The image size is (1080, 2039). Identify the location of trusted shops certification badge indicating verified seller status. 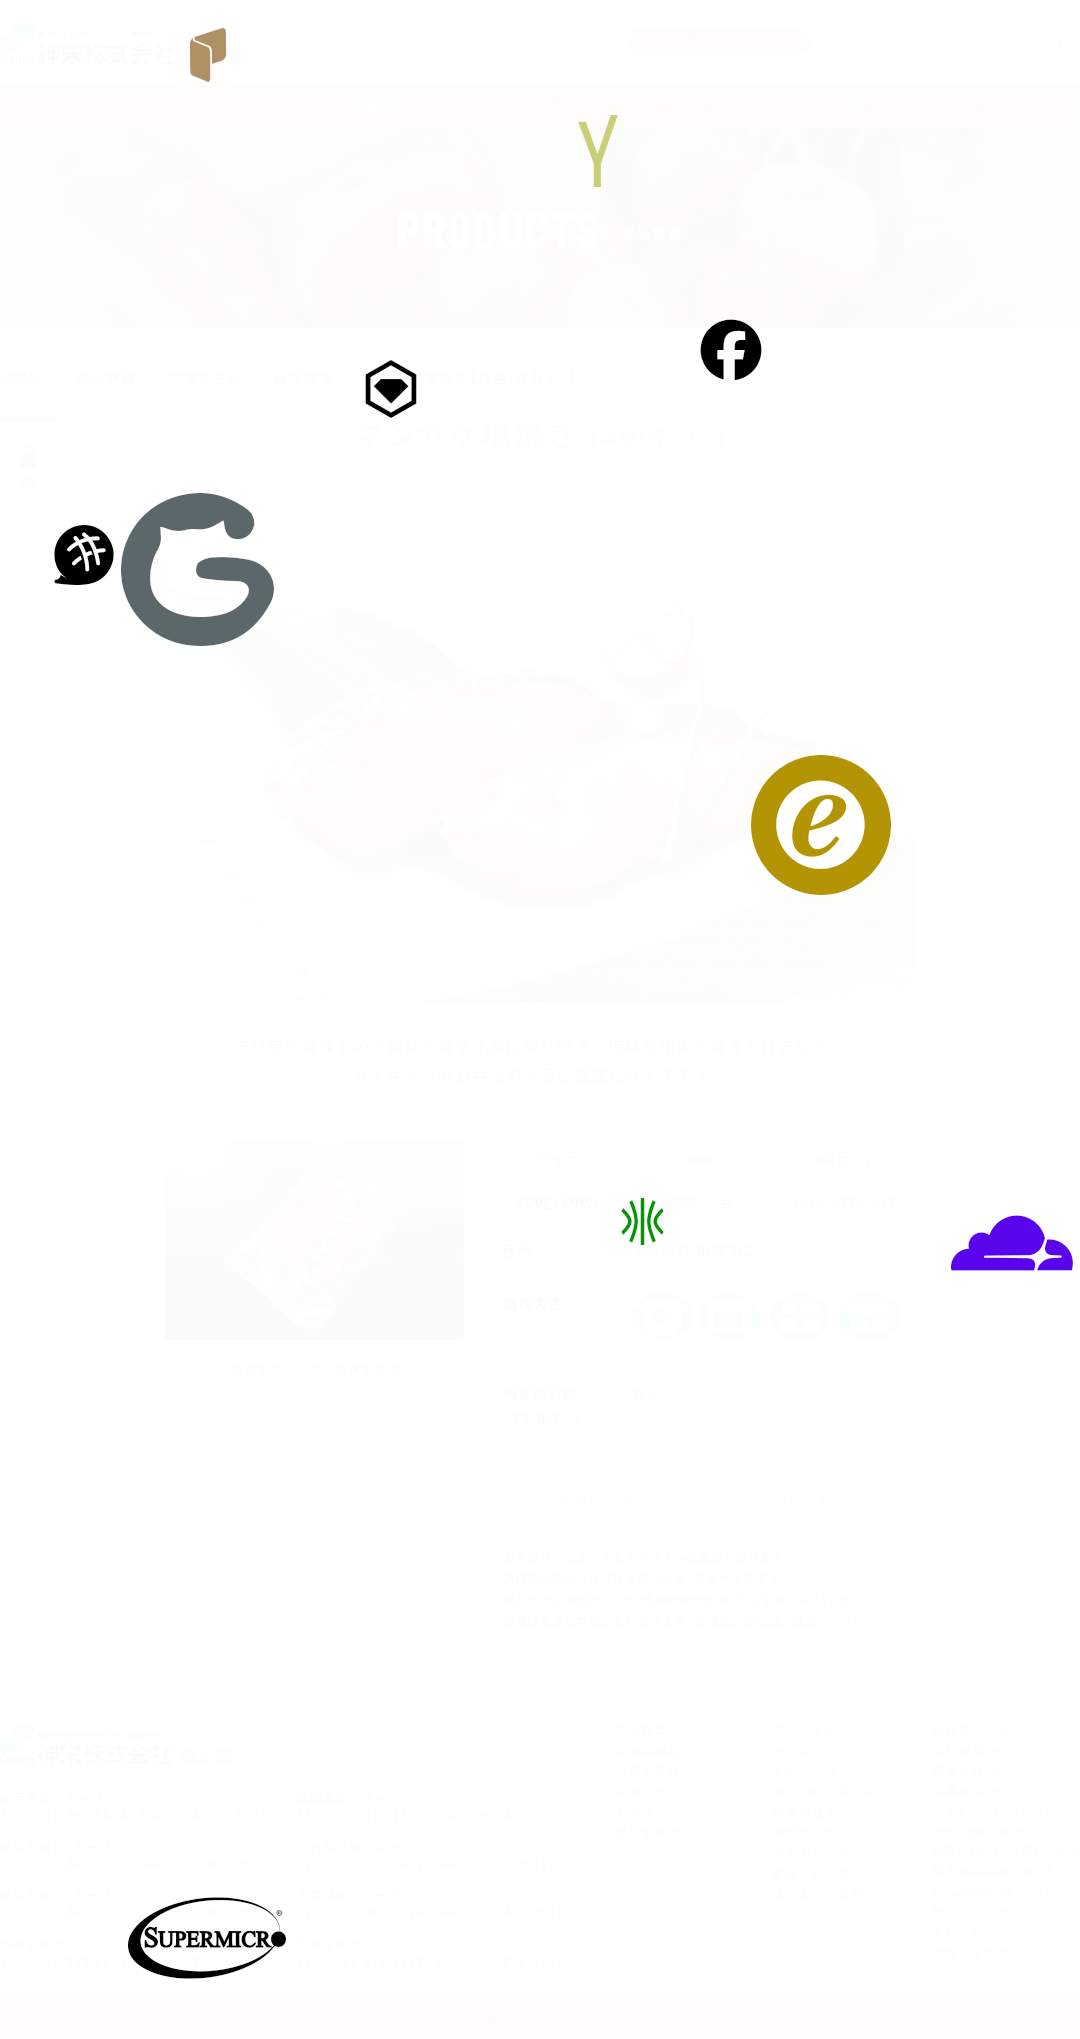
(821, 825).